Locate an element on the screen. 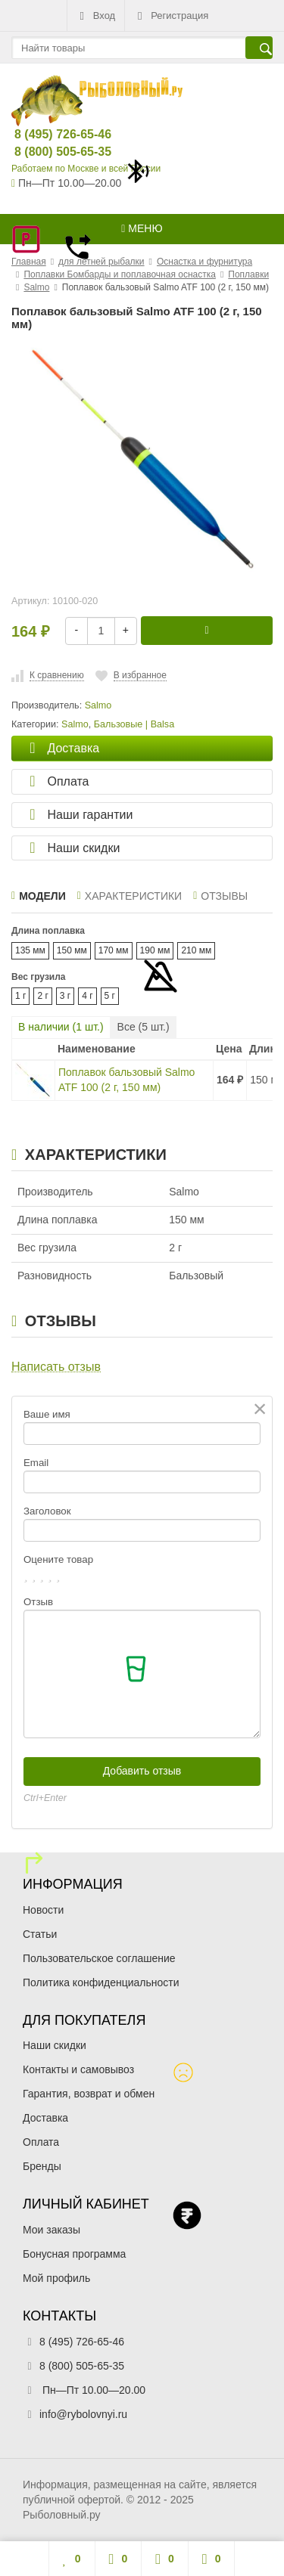 The height and width of the screenshot is (2576, 284). indicates a forwarded call is located at coordinates (76, 247).